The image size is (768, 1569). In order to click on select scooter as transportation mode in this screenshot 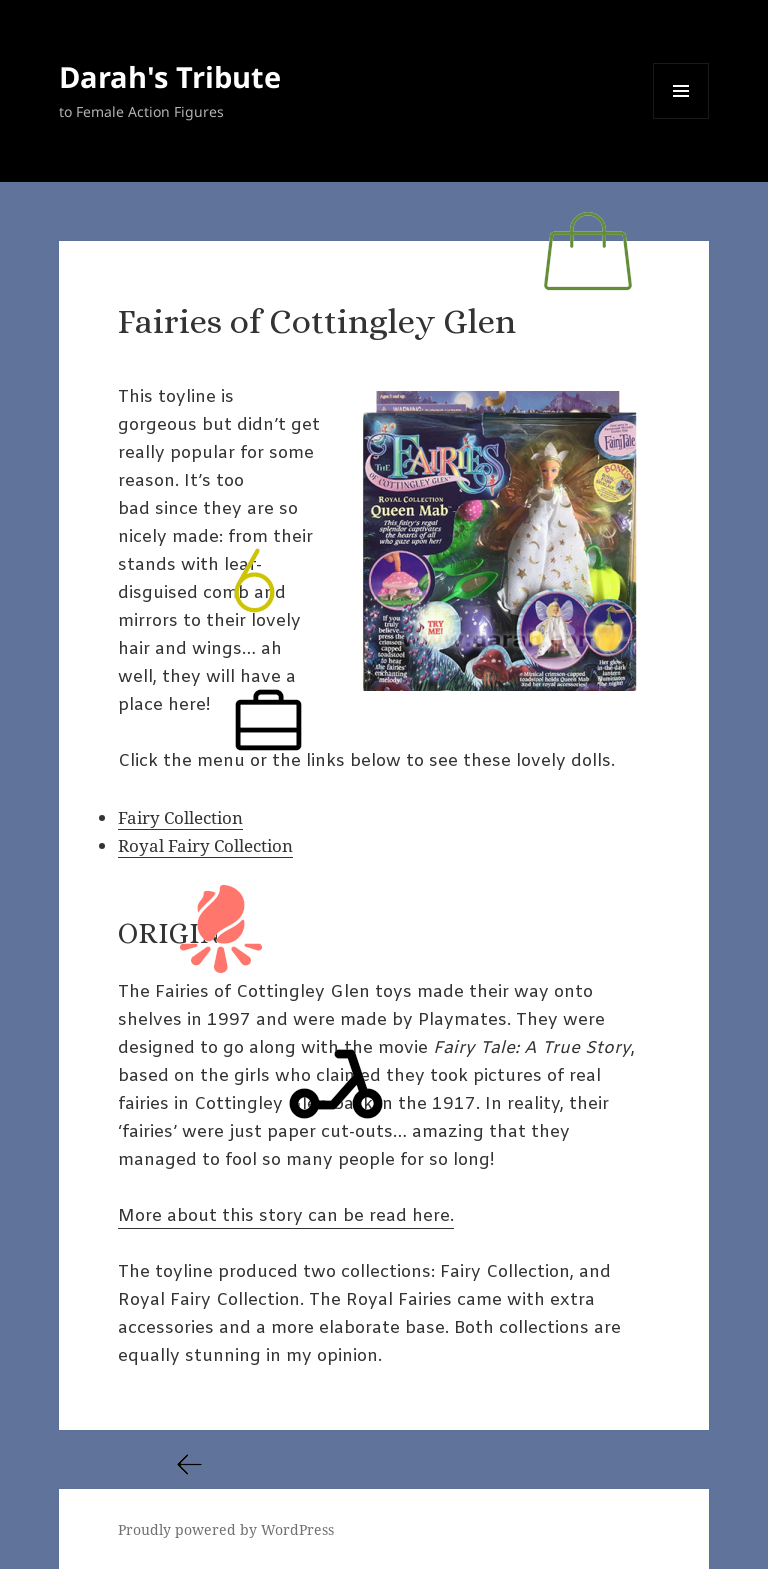, I will do `click(336, 1087)`.